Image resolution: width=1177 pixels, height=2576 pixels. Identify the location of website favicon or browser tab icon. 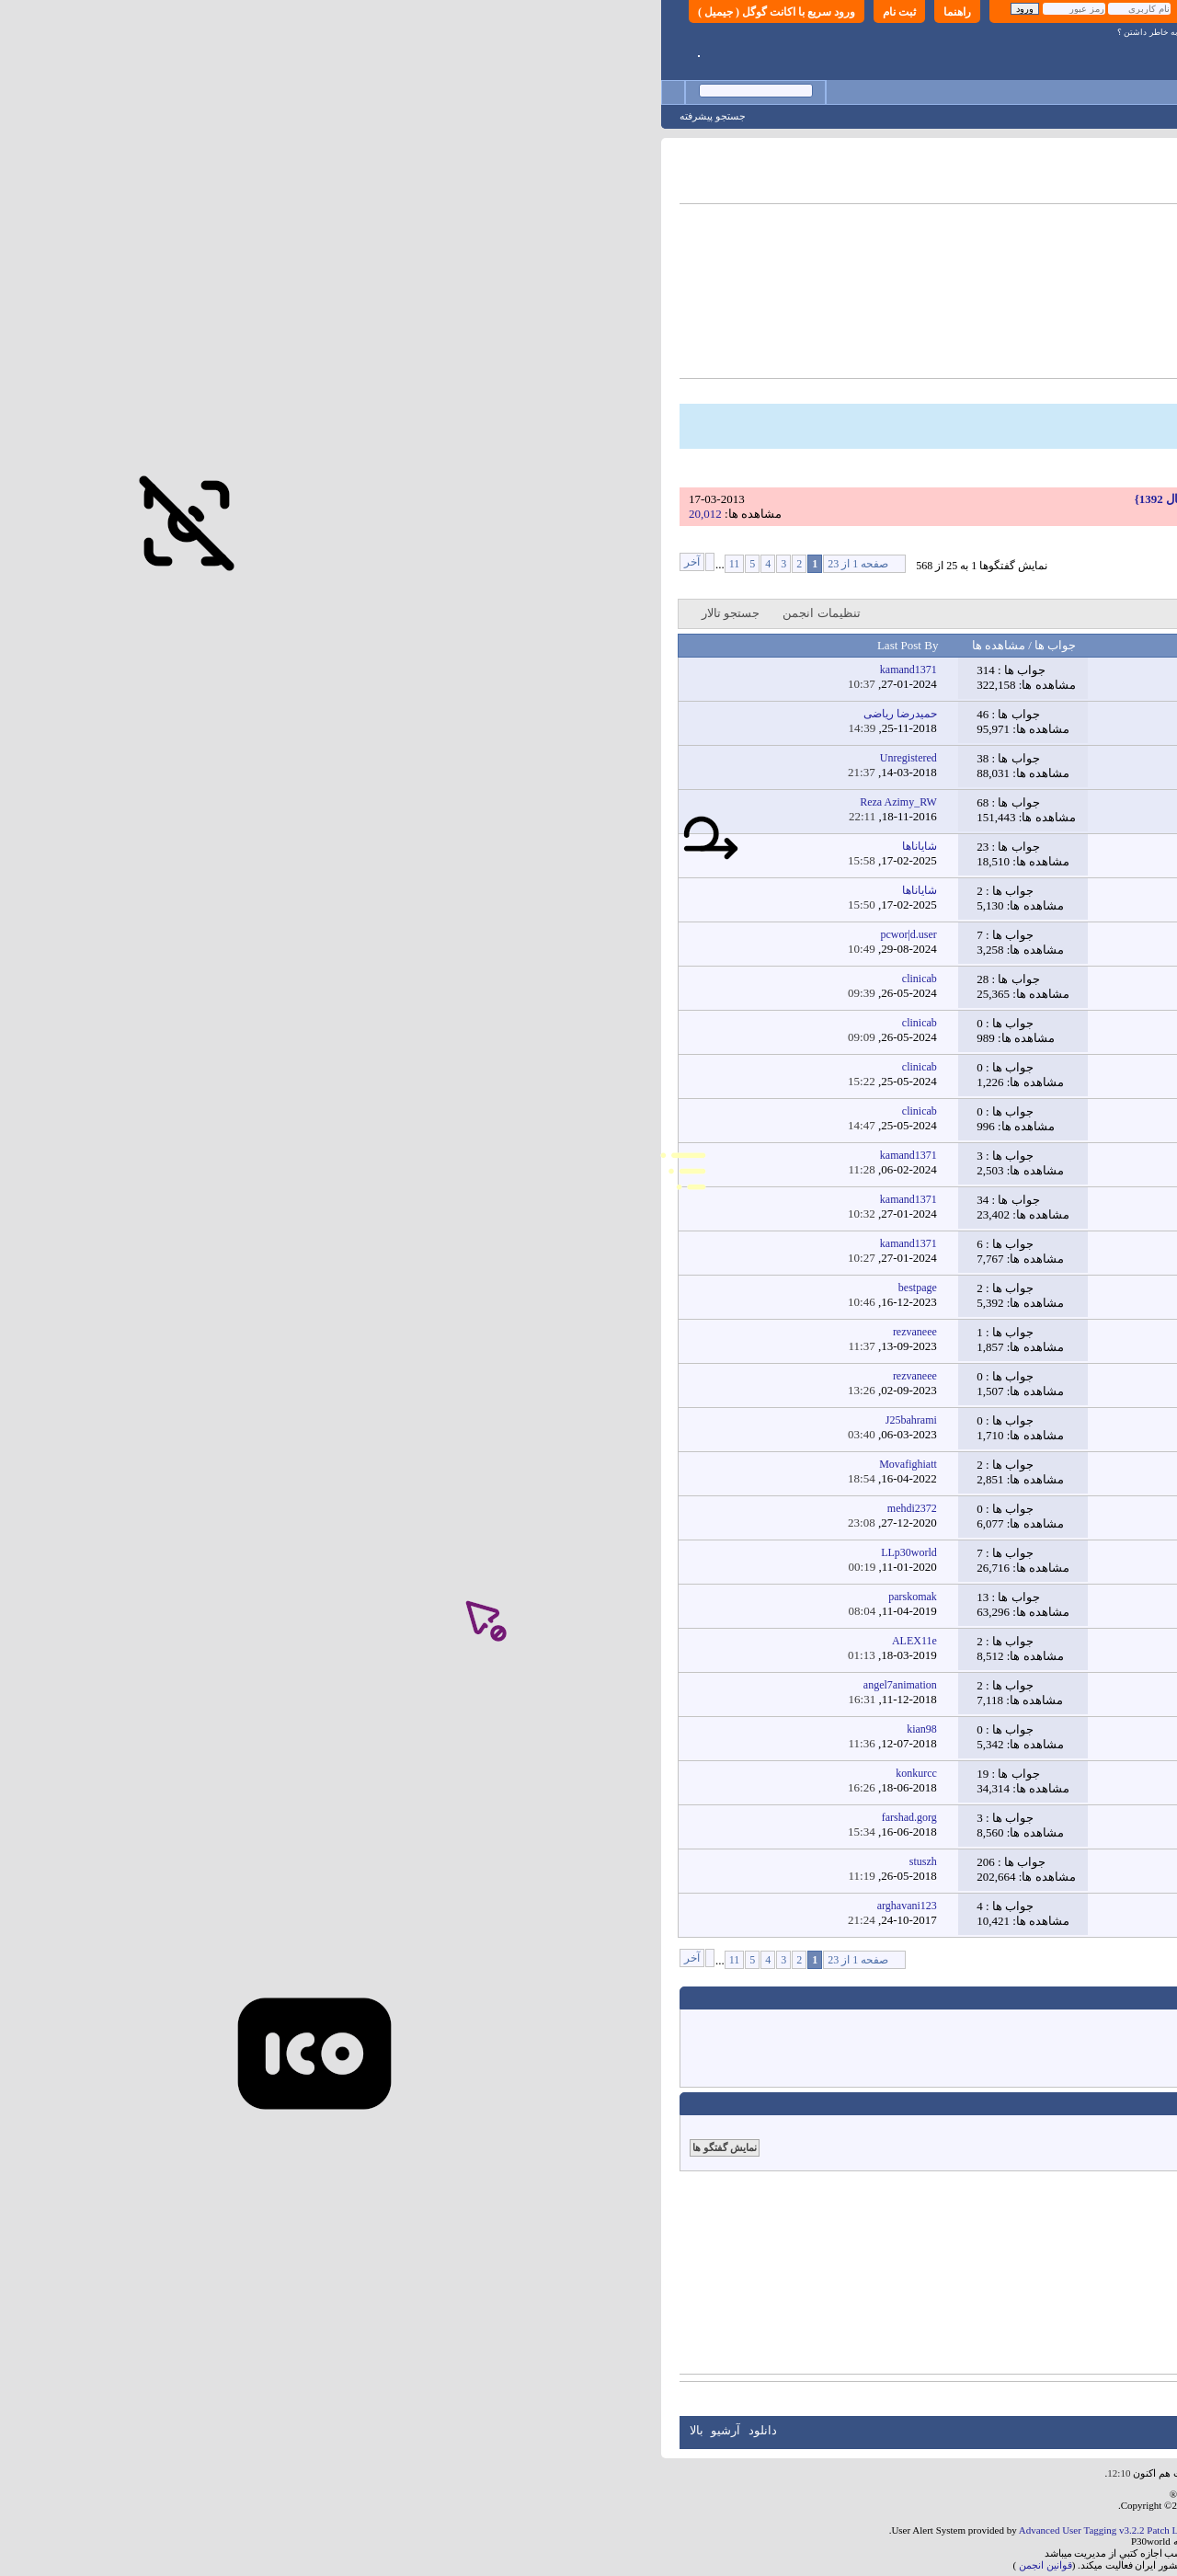
(314, 2054).